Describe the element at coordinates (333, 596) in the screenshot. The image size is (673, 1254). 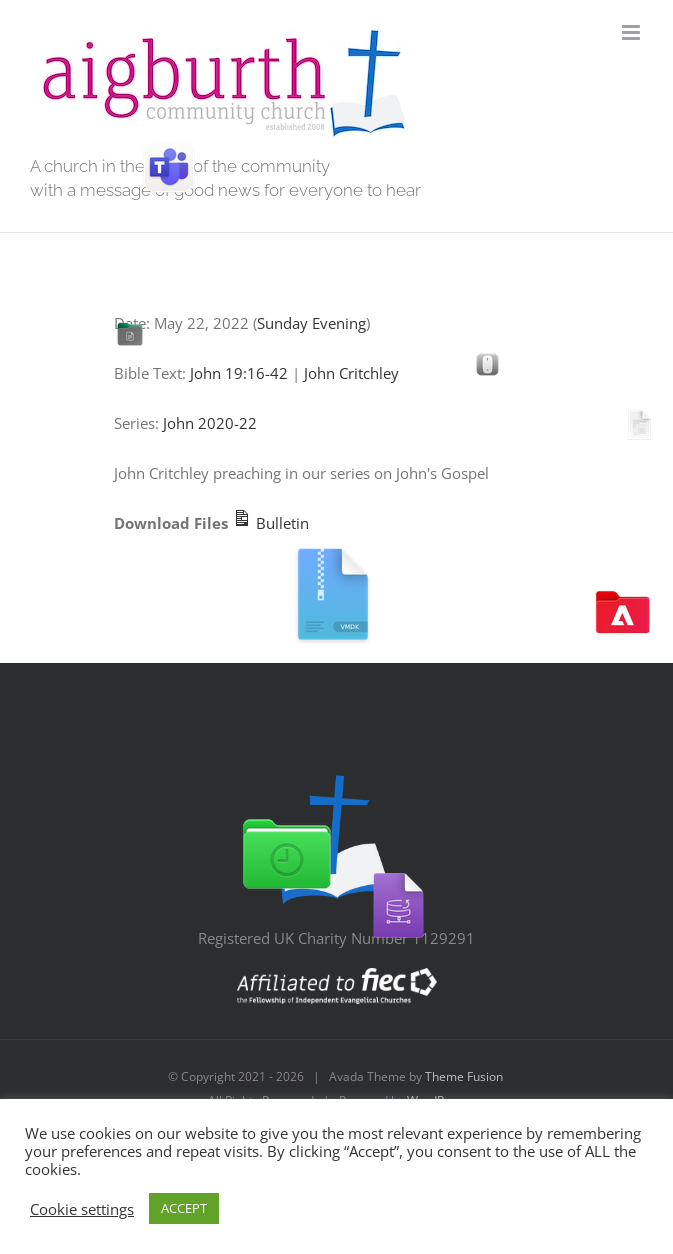
I see `a VirtualBox virtual machine disk file` at that location.